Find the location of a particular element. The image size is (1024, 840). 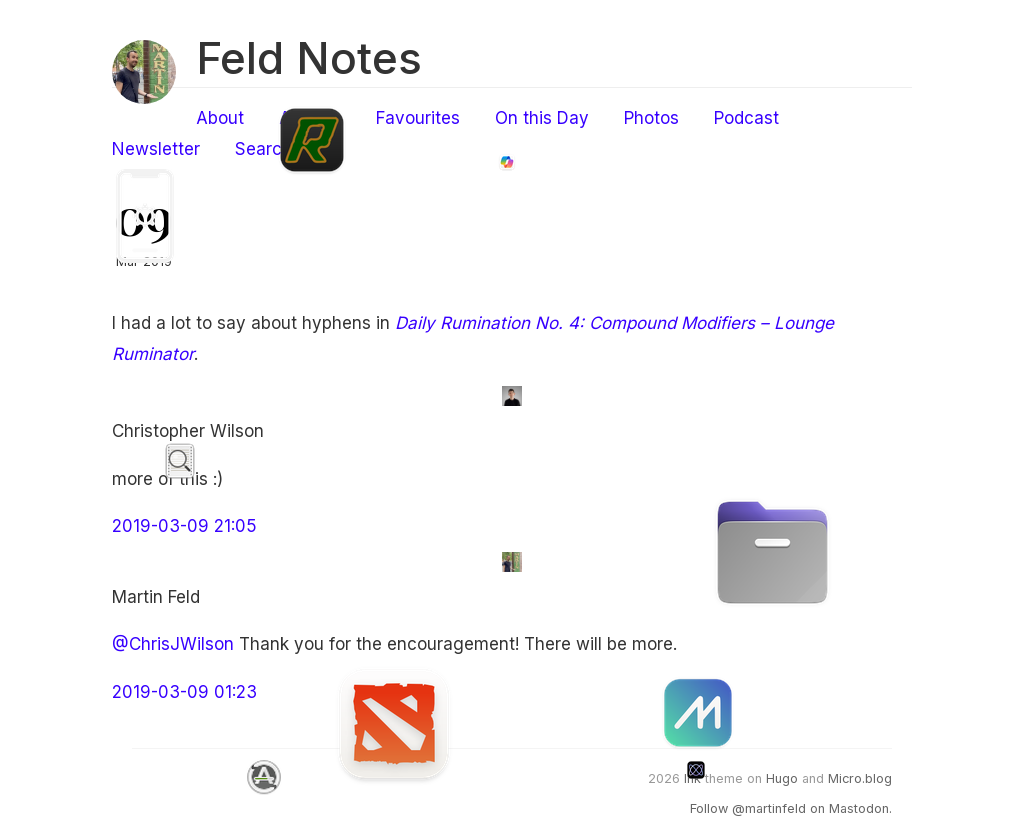

open the software updater application is located at coordinates (264, 777).